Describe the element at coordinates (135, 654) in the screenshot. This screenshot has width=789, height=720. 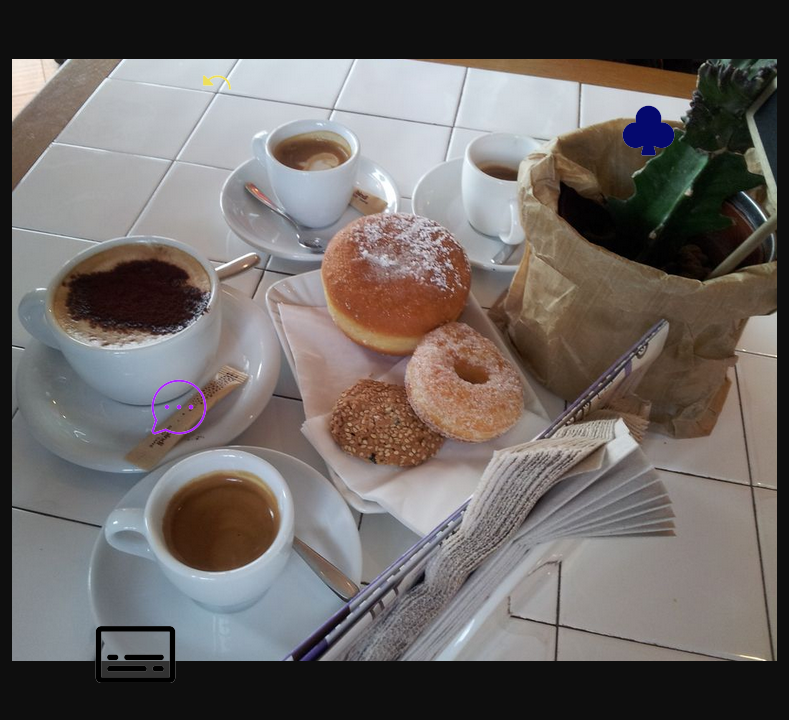
I see `enable subtitles or closed captions` at that location.